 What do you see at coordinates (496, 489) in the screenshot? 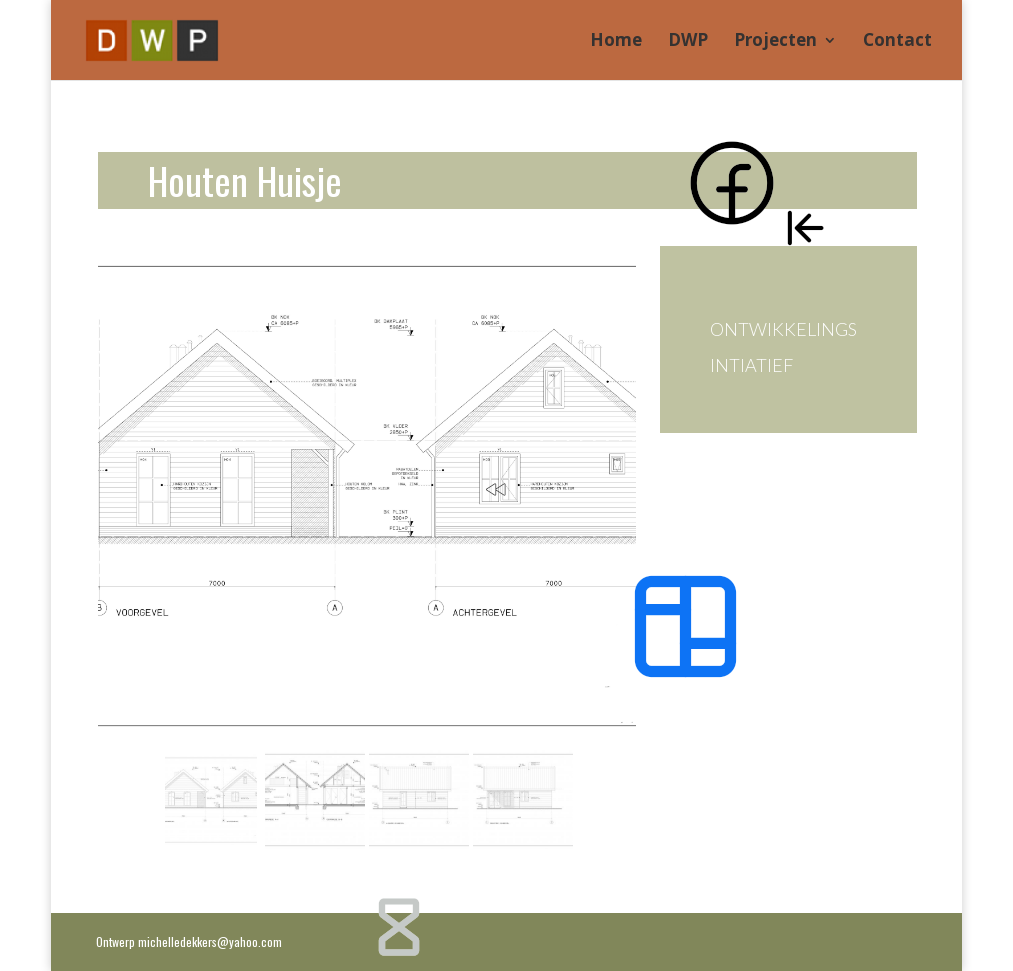
I see `rewind or skip backward in media playback` at bounding box center [496, 489].